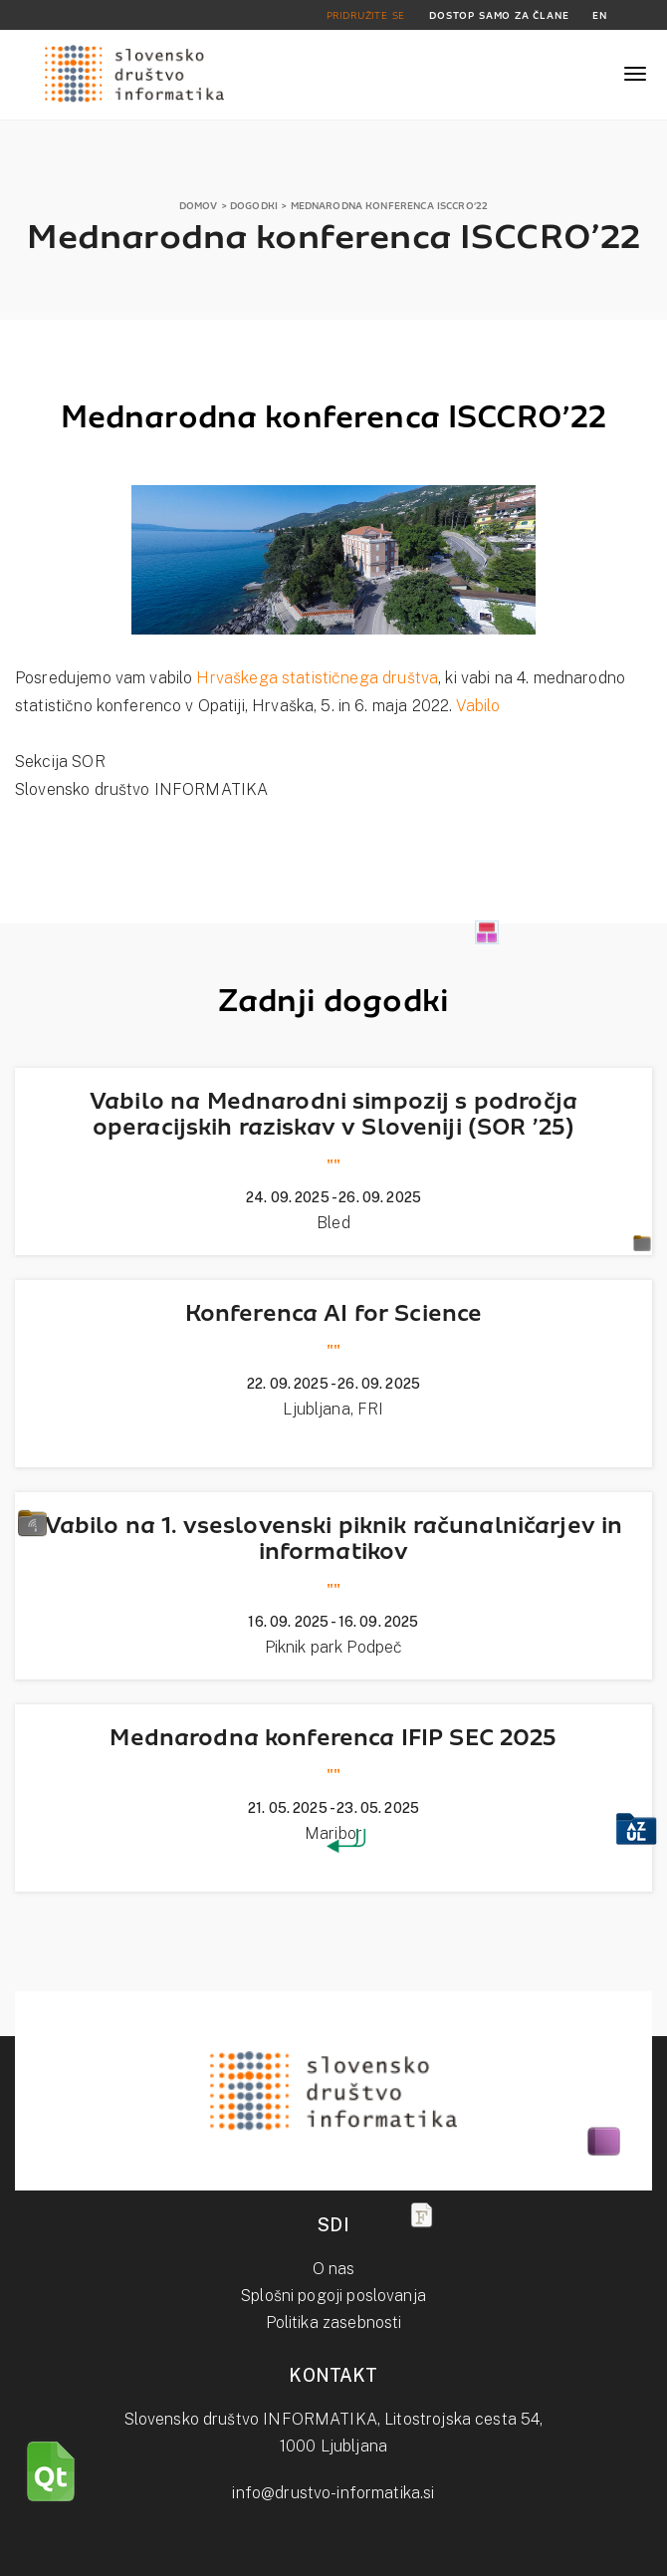 This screenshot has width=667, height=2576. I want to click on open a folder to view its contents, so click(642, 1243).